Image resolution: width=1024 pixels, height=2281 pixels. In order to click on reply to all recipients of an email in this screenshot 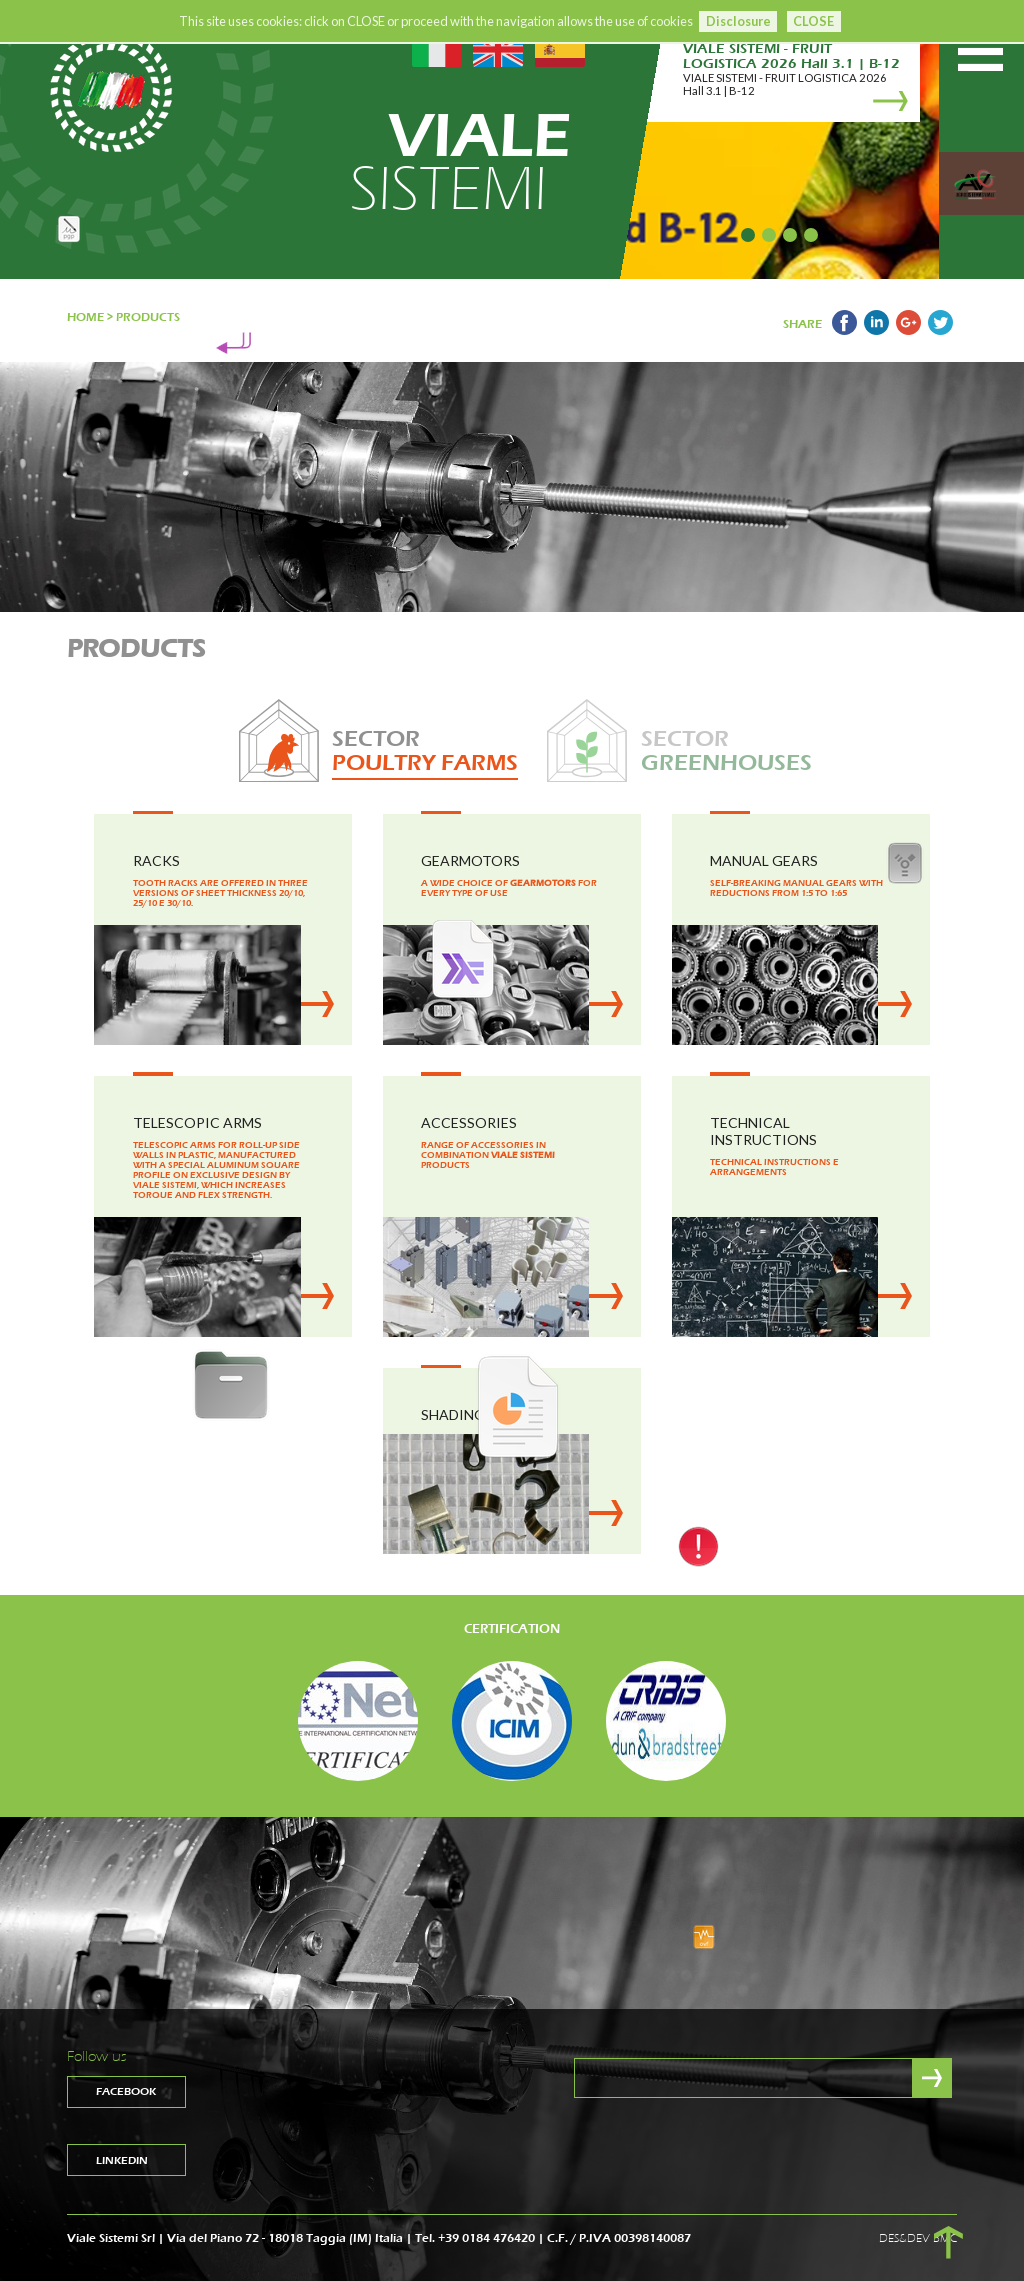, I will do `click(233, 343)`.